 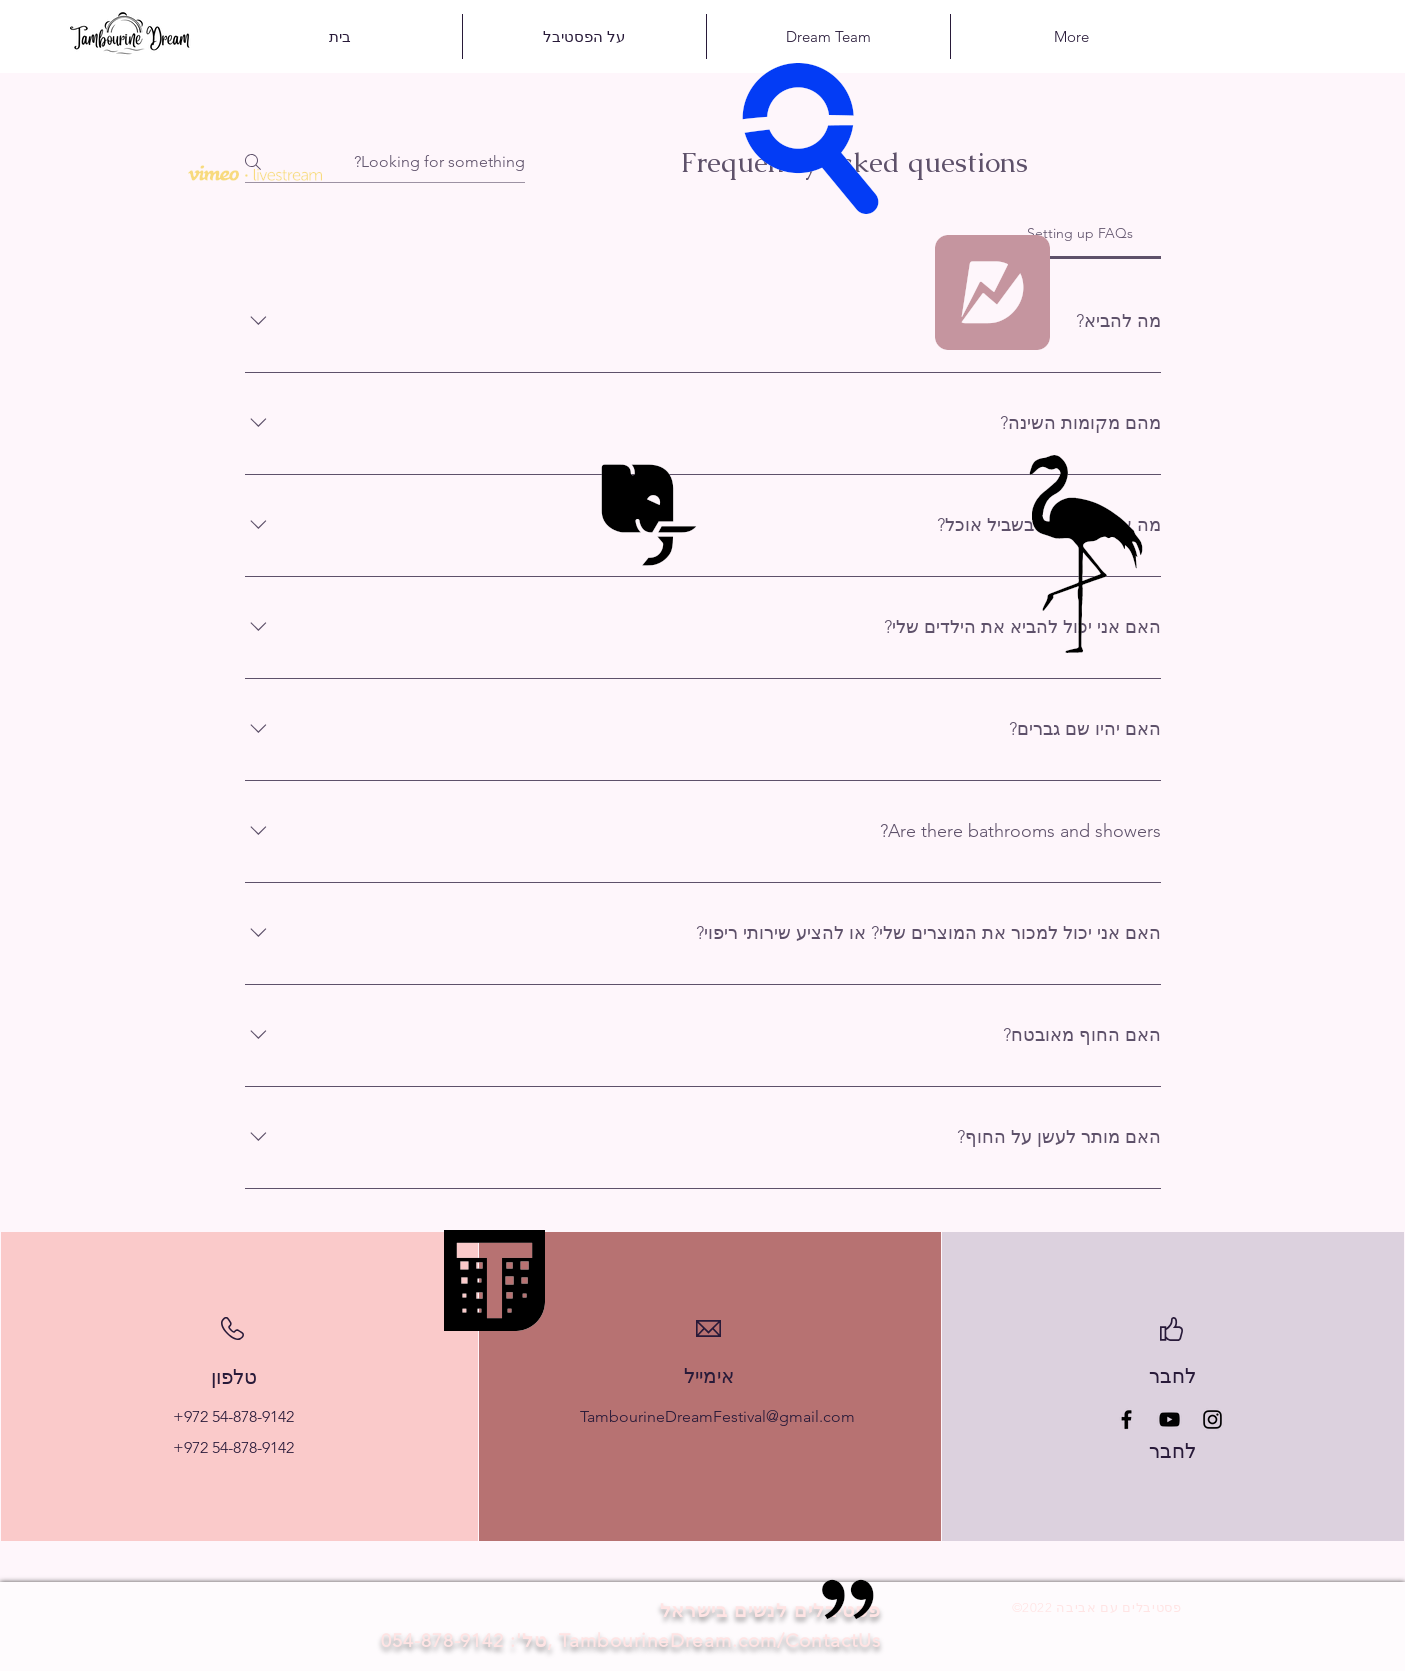 I want to click on insert a closing quotation mark, so click(x=847, y=1598).